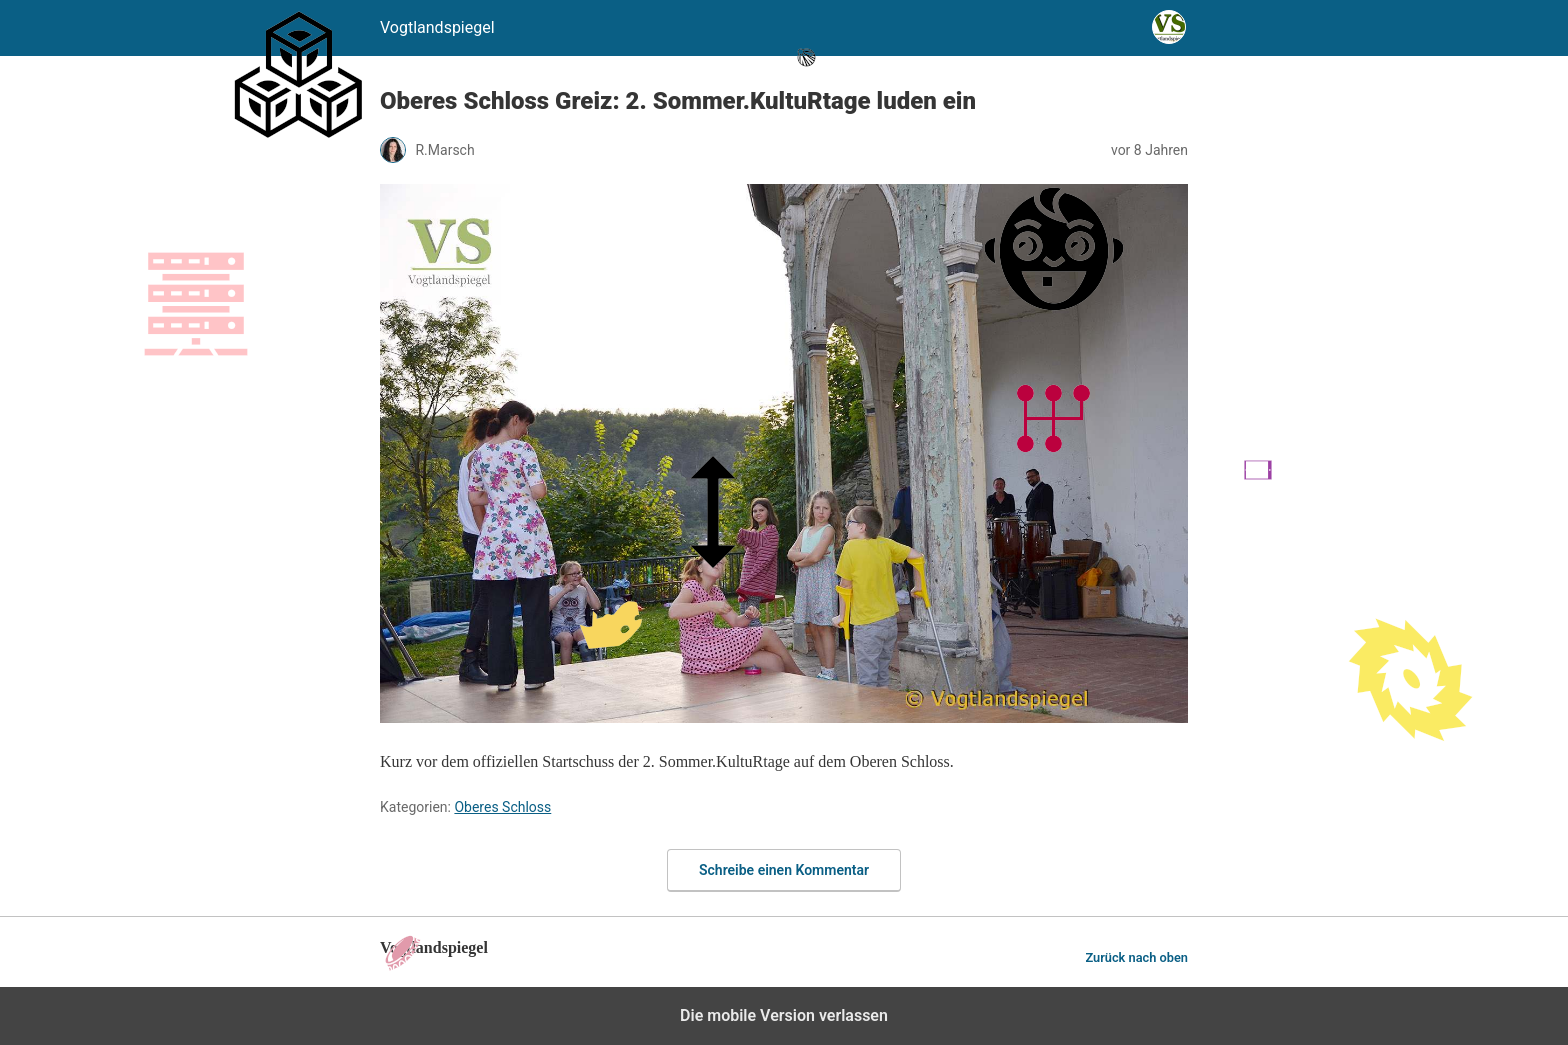 The image size is (1568, 1045). What do you see at coordinates (1054, 249) in the screenshot?
I see `access parenting or baby-related features` at bounding box center [1054, 249].